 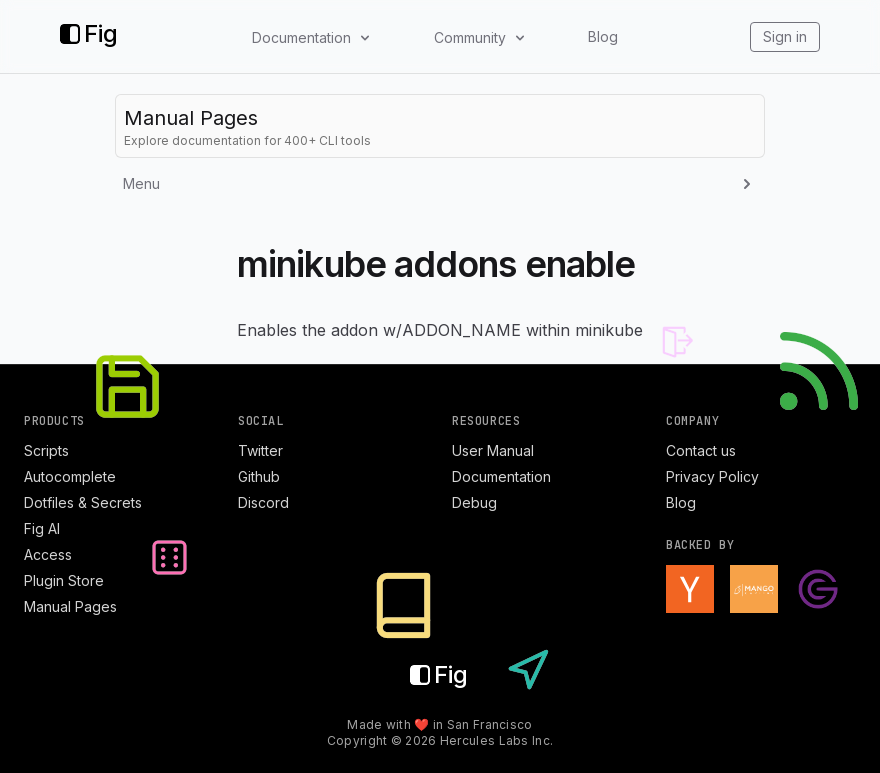 I want to click on subscribe to RSS feed, so click(x=819, y=371).